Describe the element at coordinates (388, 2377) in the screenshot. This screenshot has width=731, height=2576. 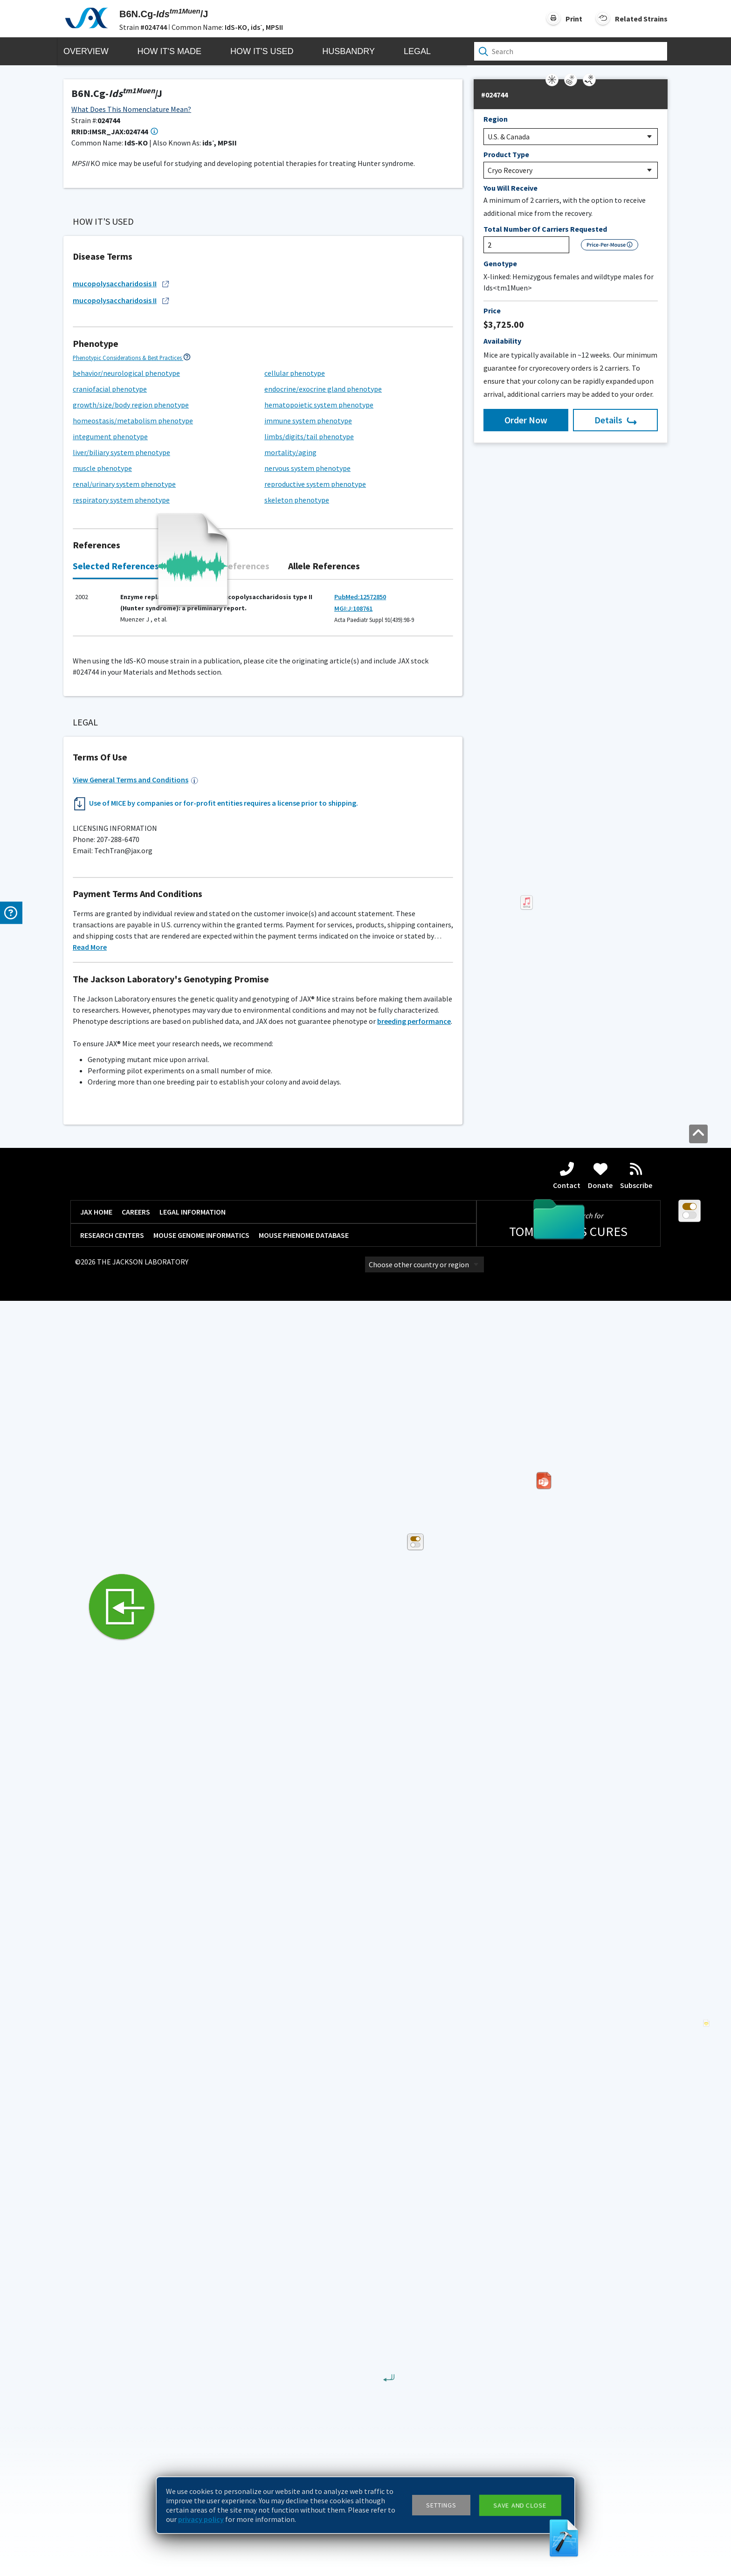
I see `reply to all recipients of an email` at that location.